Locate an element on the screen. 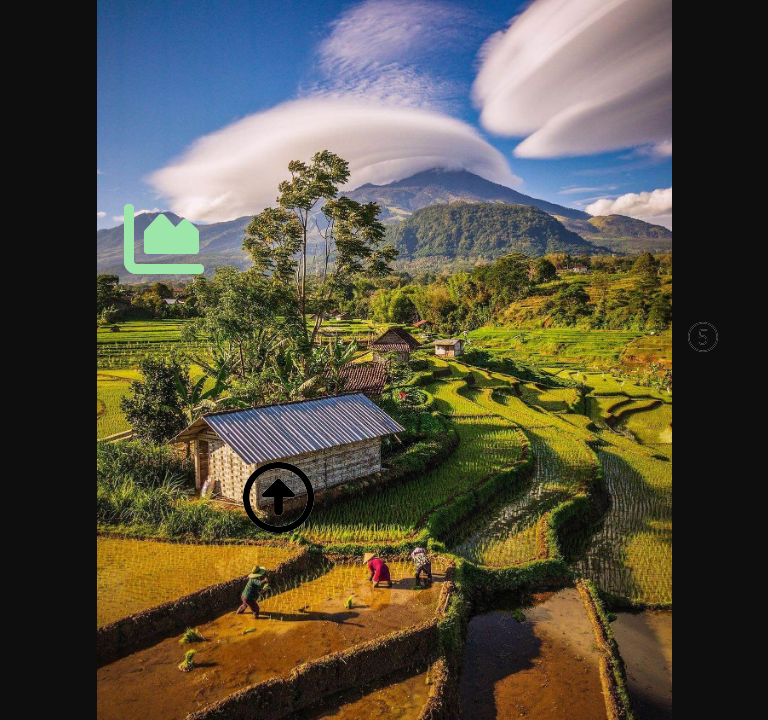 This screenshot has width=768, height=720. view area chart or graph data is located at coordinates (164, 239).